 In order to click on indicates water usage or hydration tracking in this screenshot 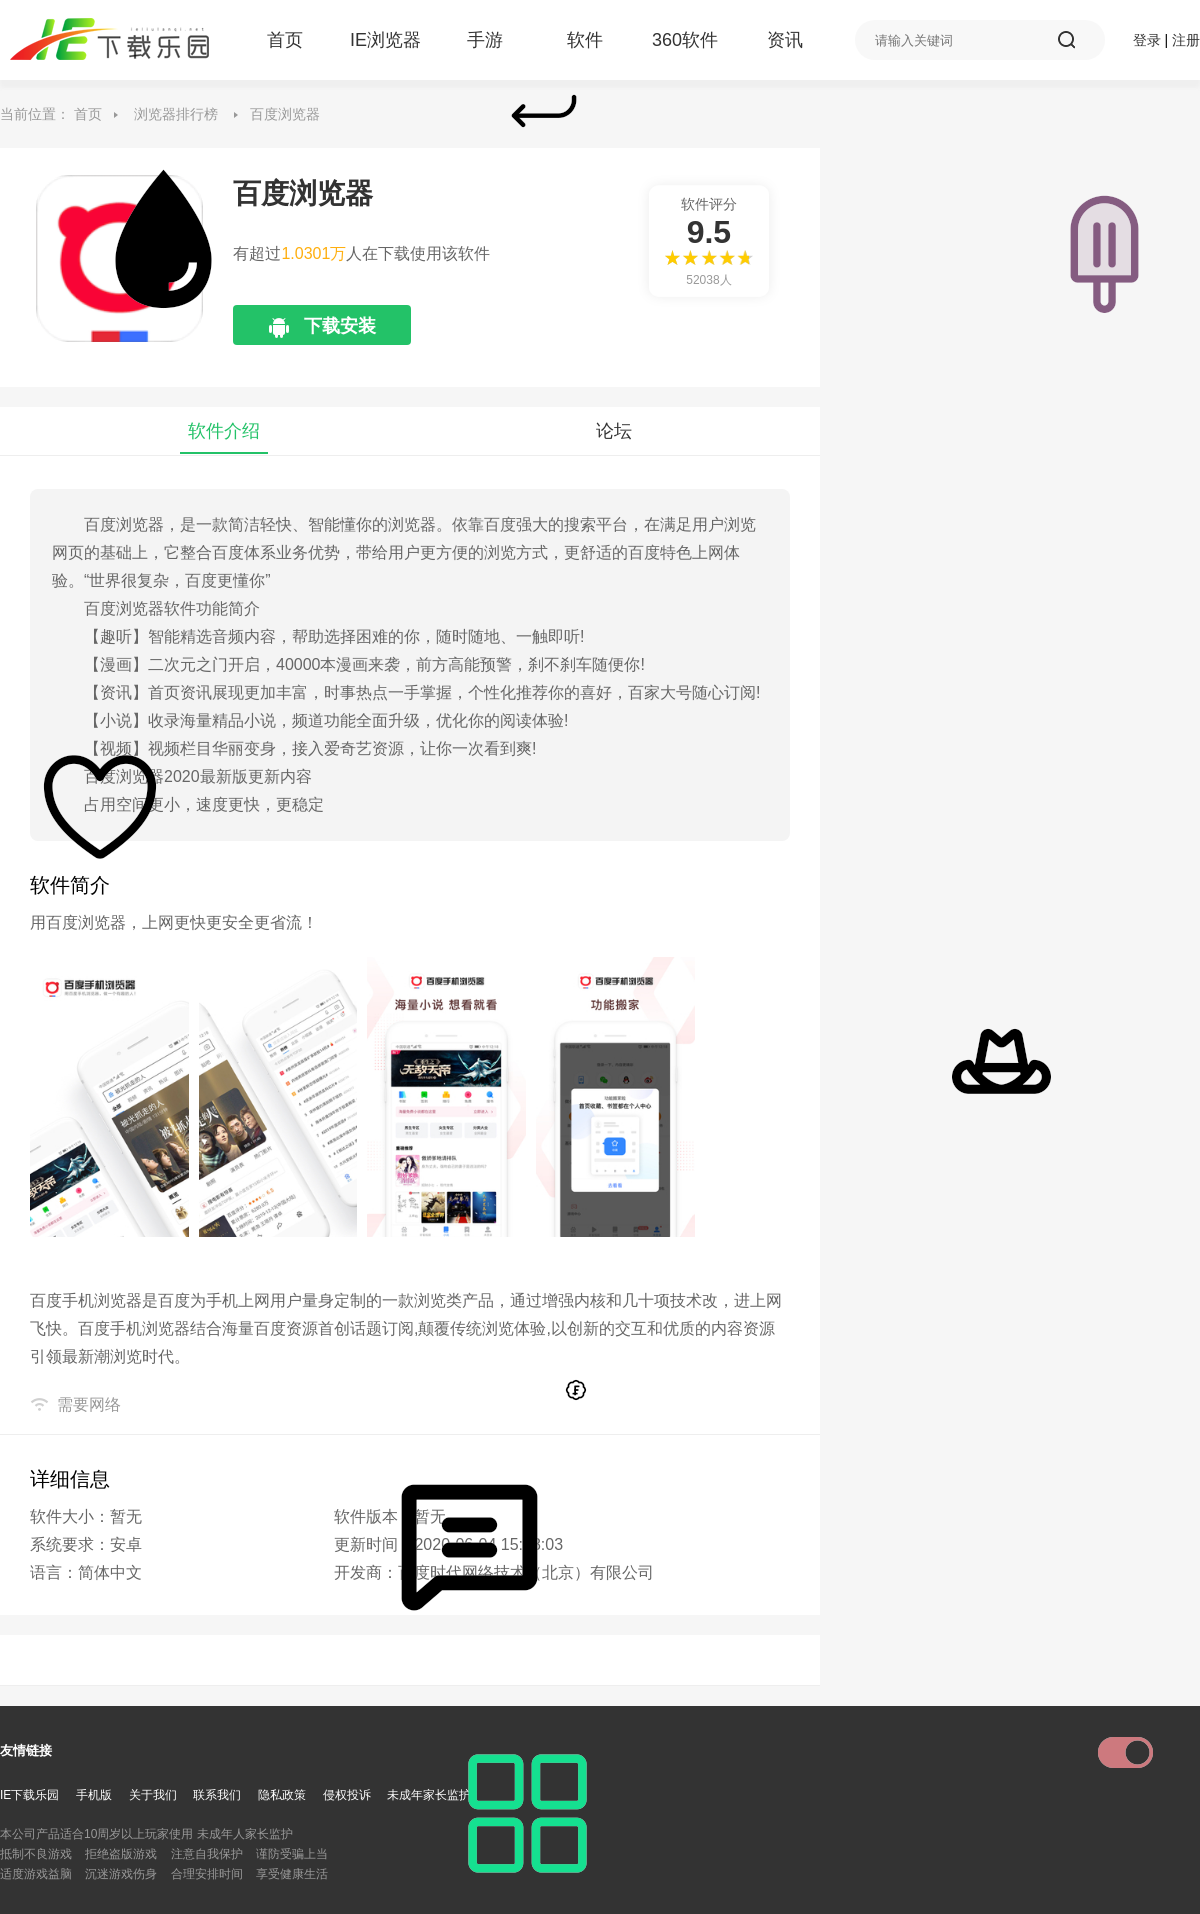, I will do `click(163, 240)`.